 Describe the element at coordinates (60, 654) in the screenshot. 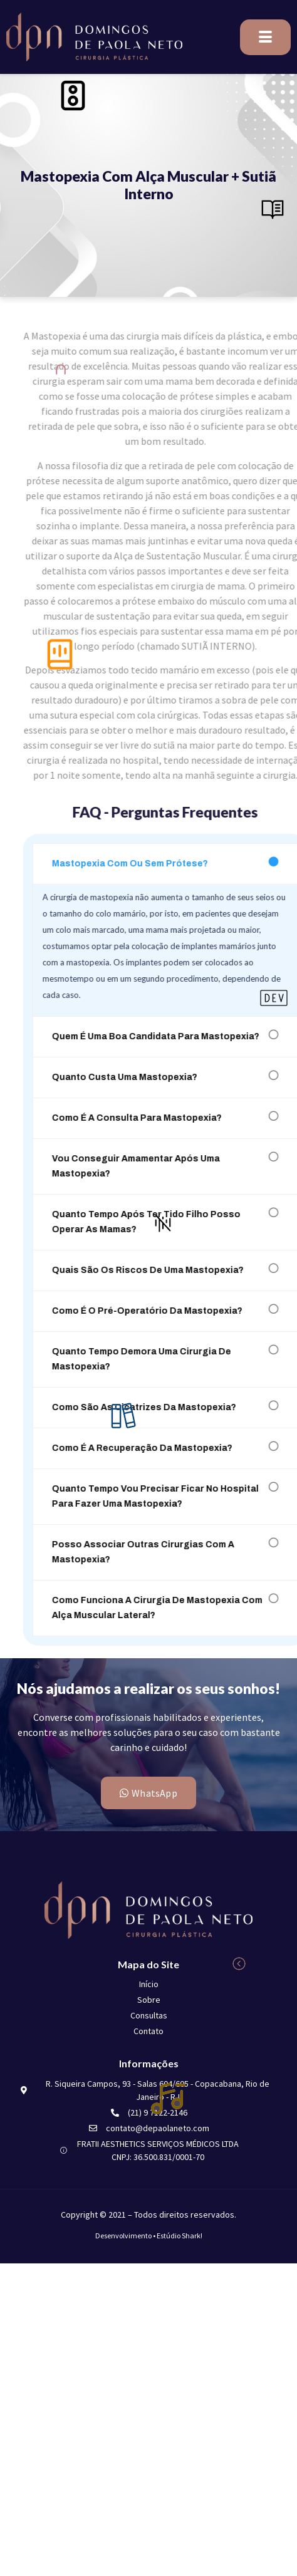

I see `access audiobook library` at that location.